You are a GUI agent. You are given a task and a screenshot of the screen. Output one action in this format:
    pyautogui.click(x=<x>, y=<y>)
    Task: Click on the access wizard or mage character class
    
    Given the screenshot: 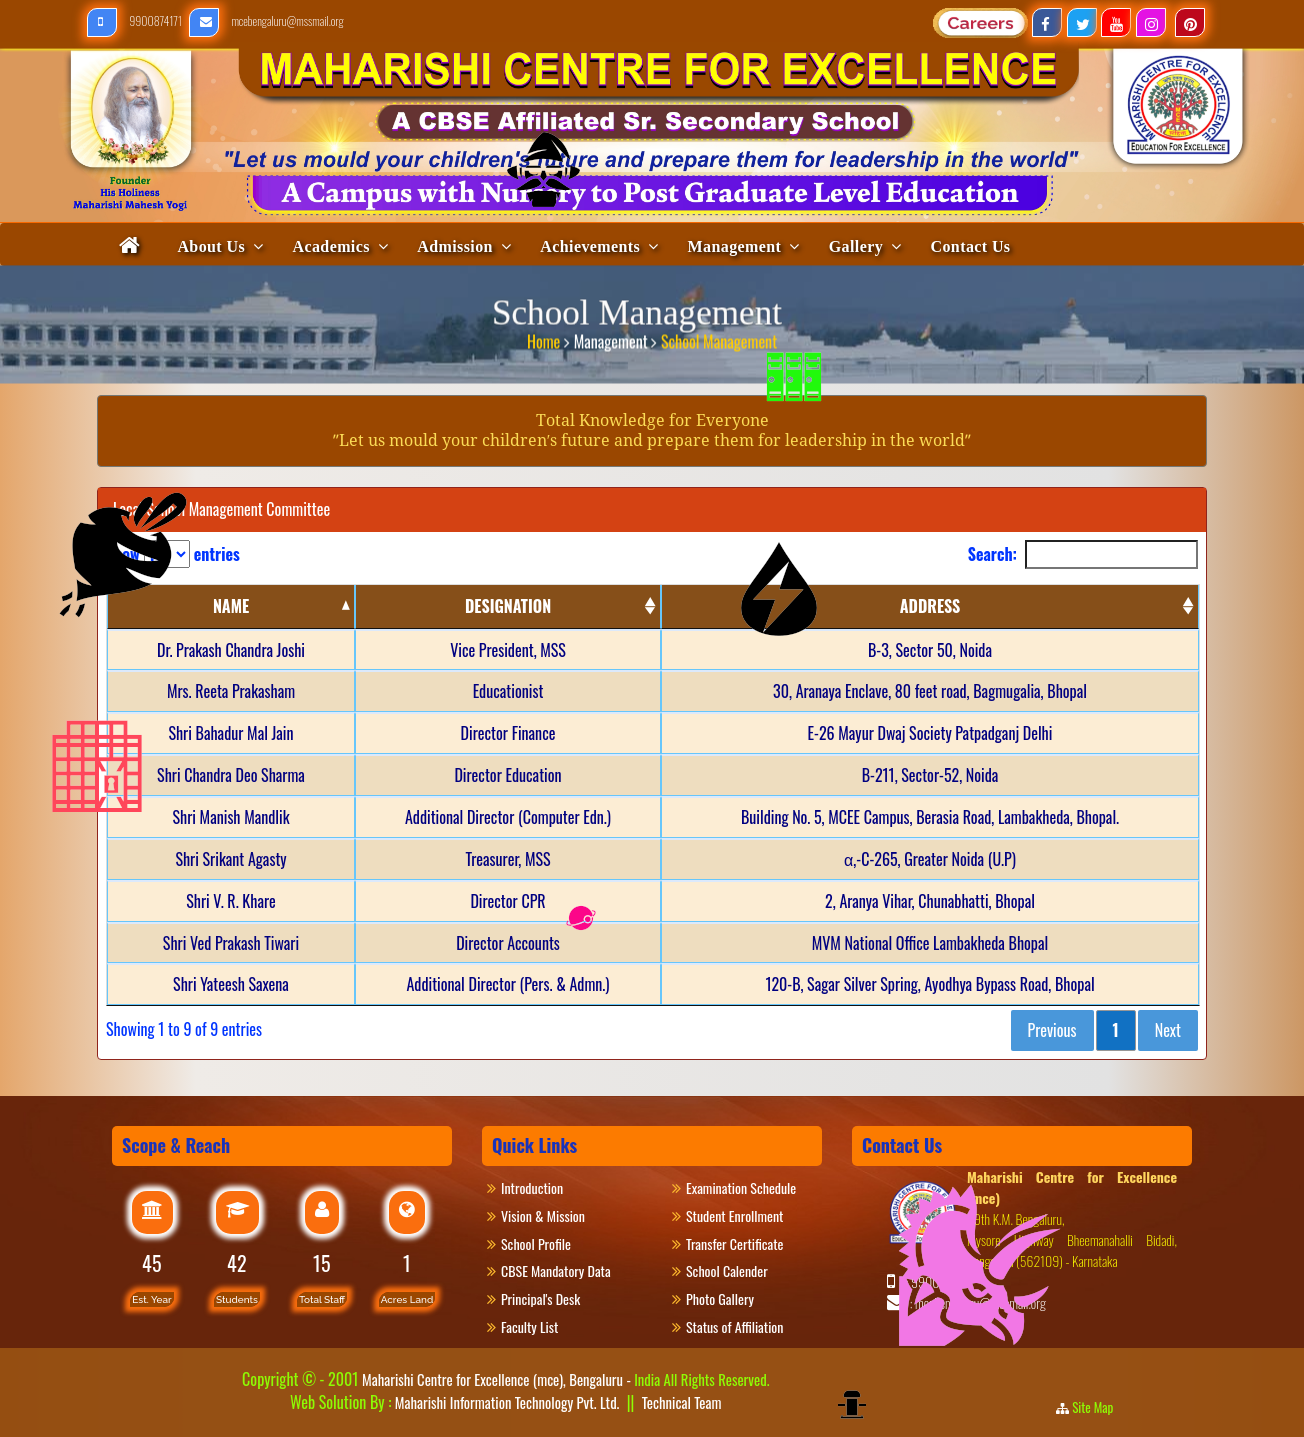 What is the action you would take?
    pyautogui.click(x=543, y=169)
    